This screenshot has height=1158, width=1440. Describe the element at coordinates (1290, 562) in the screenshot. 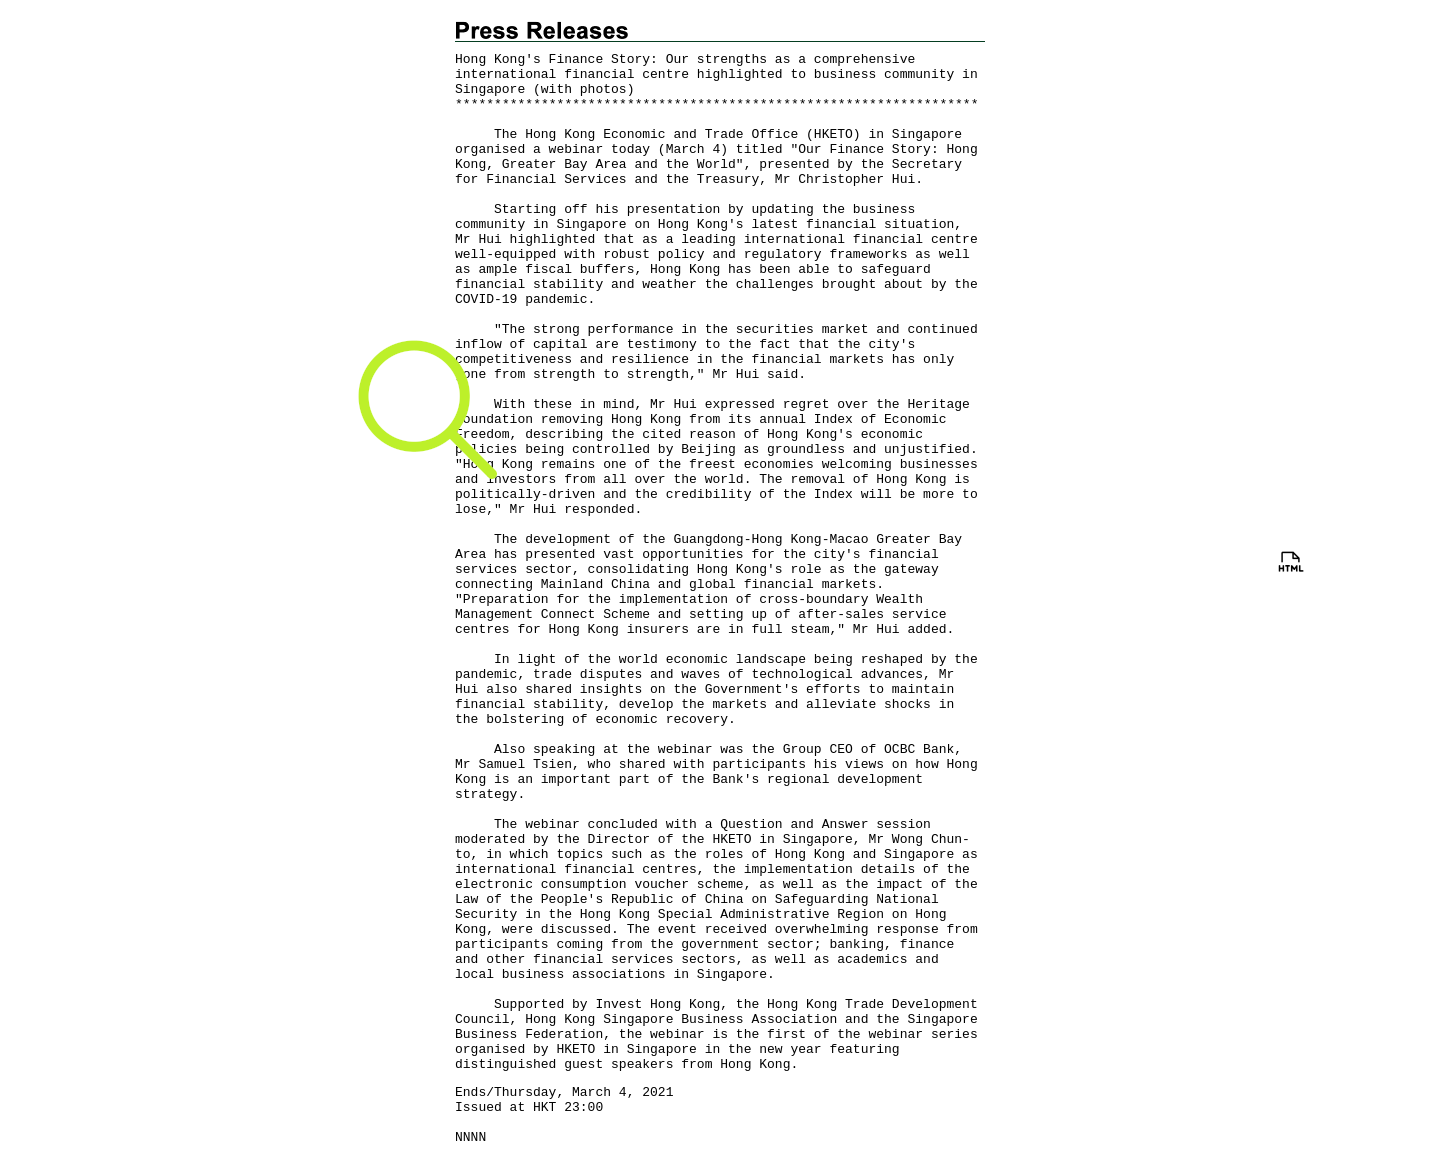

I see `open an HTML file` at that location.